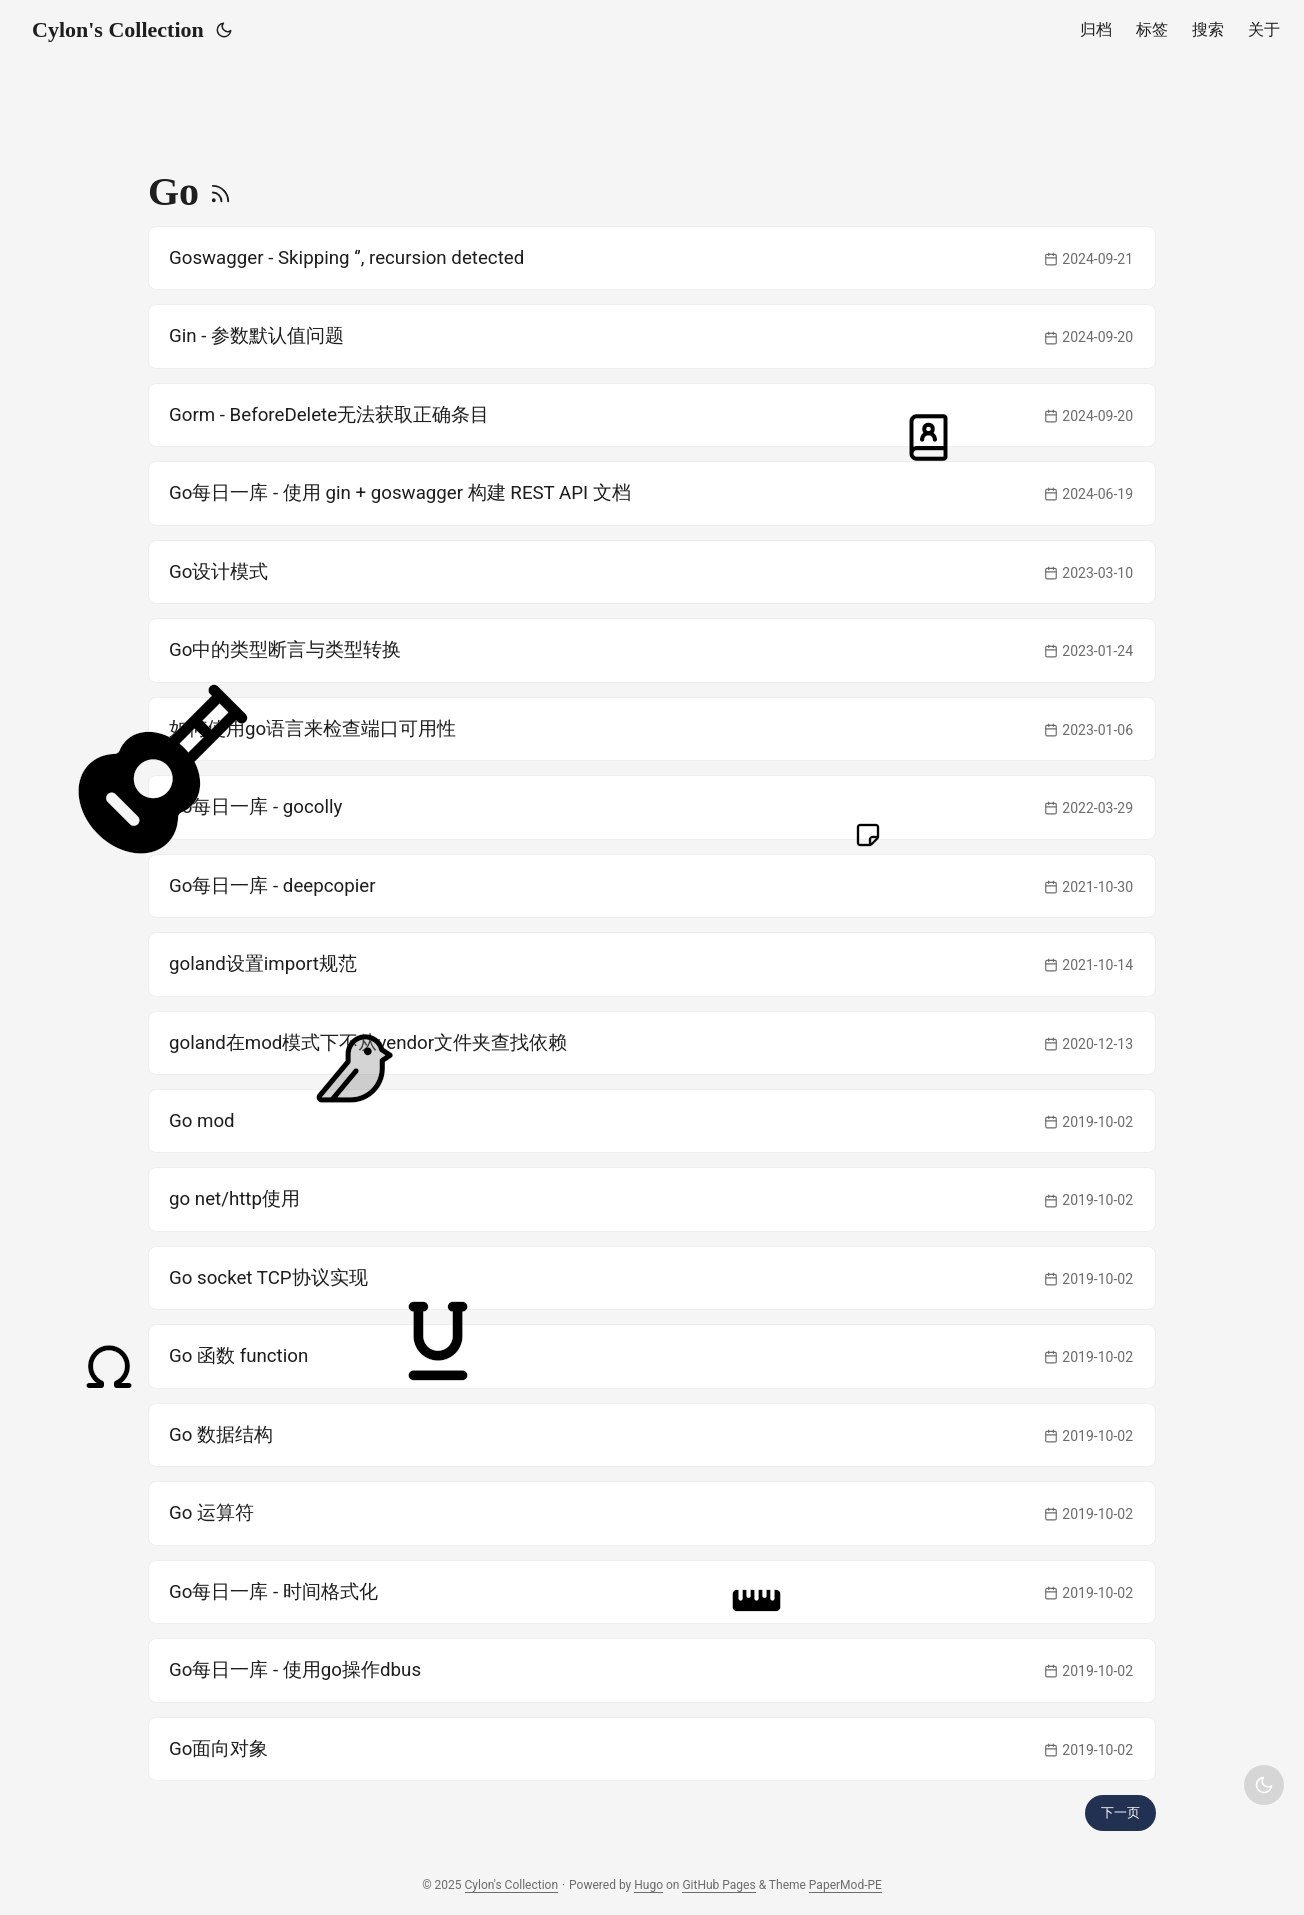  Describe the element at coordinates (109, 1368) in the screenshot. I see `represents the omega symbol in mathematical or scientific contexts` at that location.